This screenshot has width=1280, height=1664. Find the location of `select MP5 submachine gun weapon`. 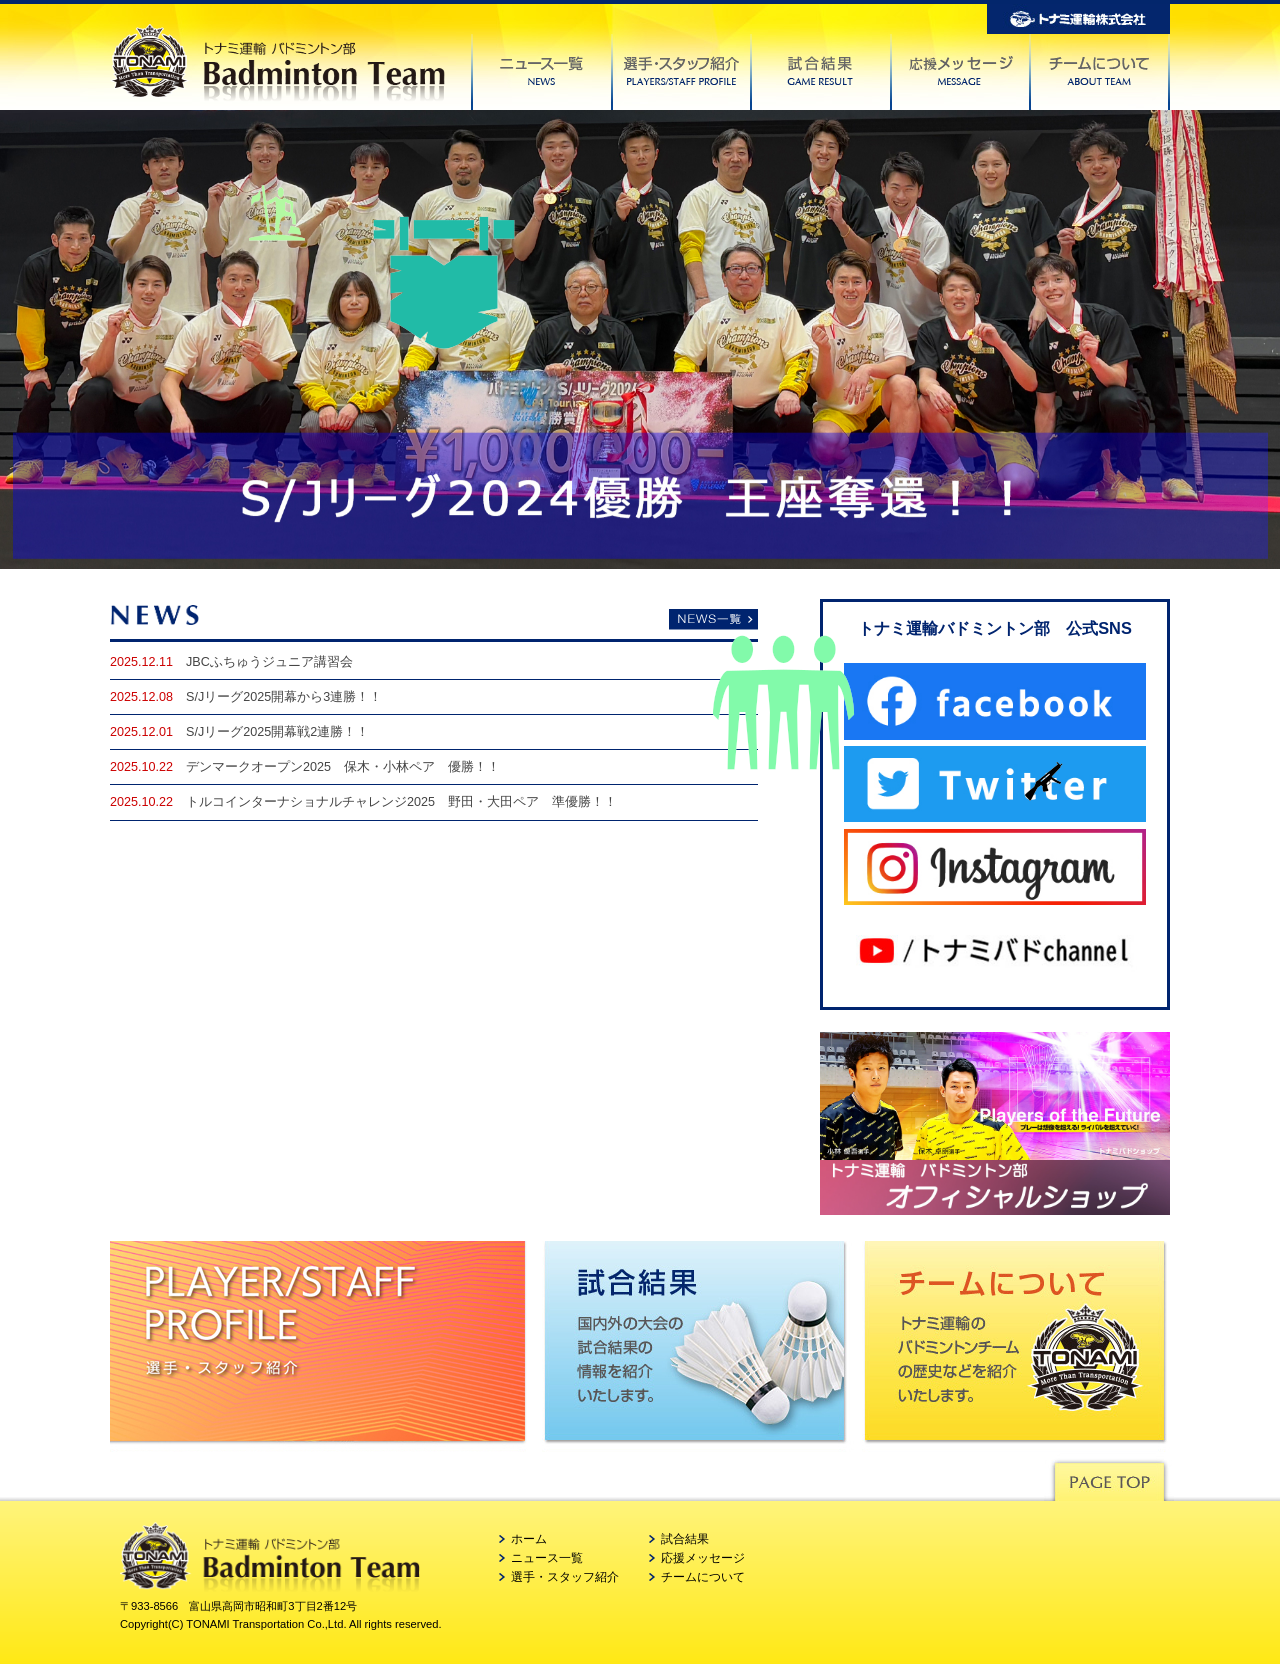

select MP5 submachine gun weapon is located at coordinates (1043, 781).